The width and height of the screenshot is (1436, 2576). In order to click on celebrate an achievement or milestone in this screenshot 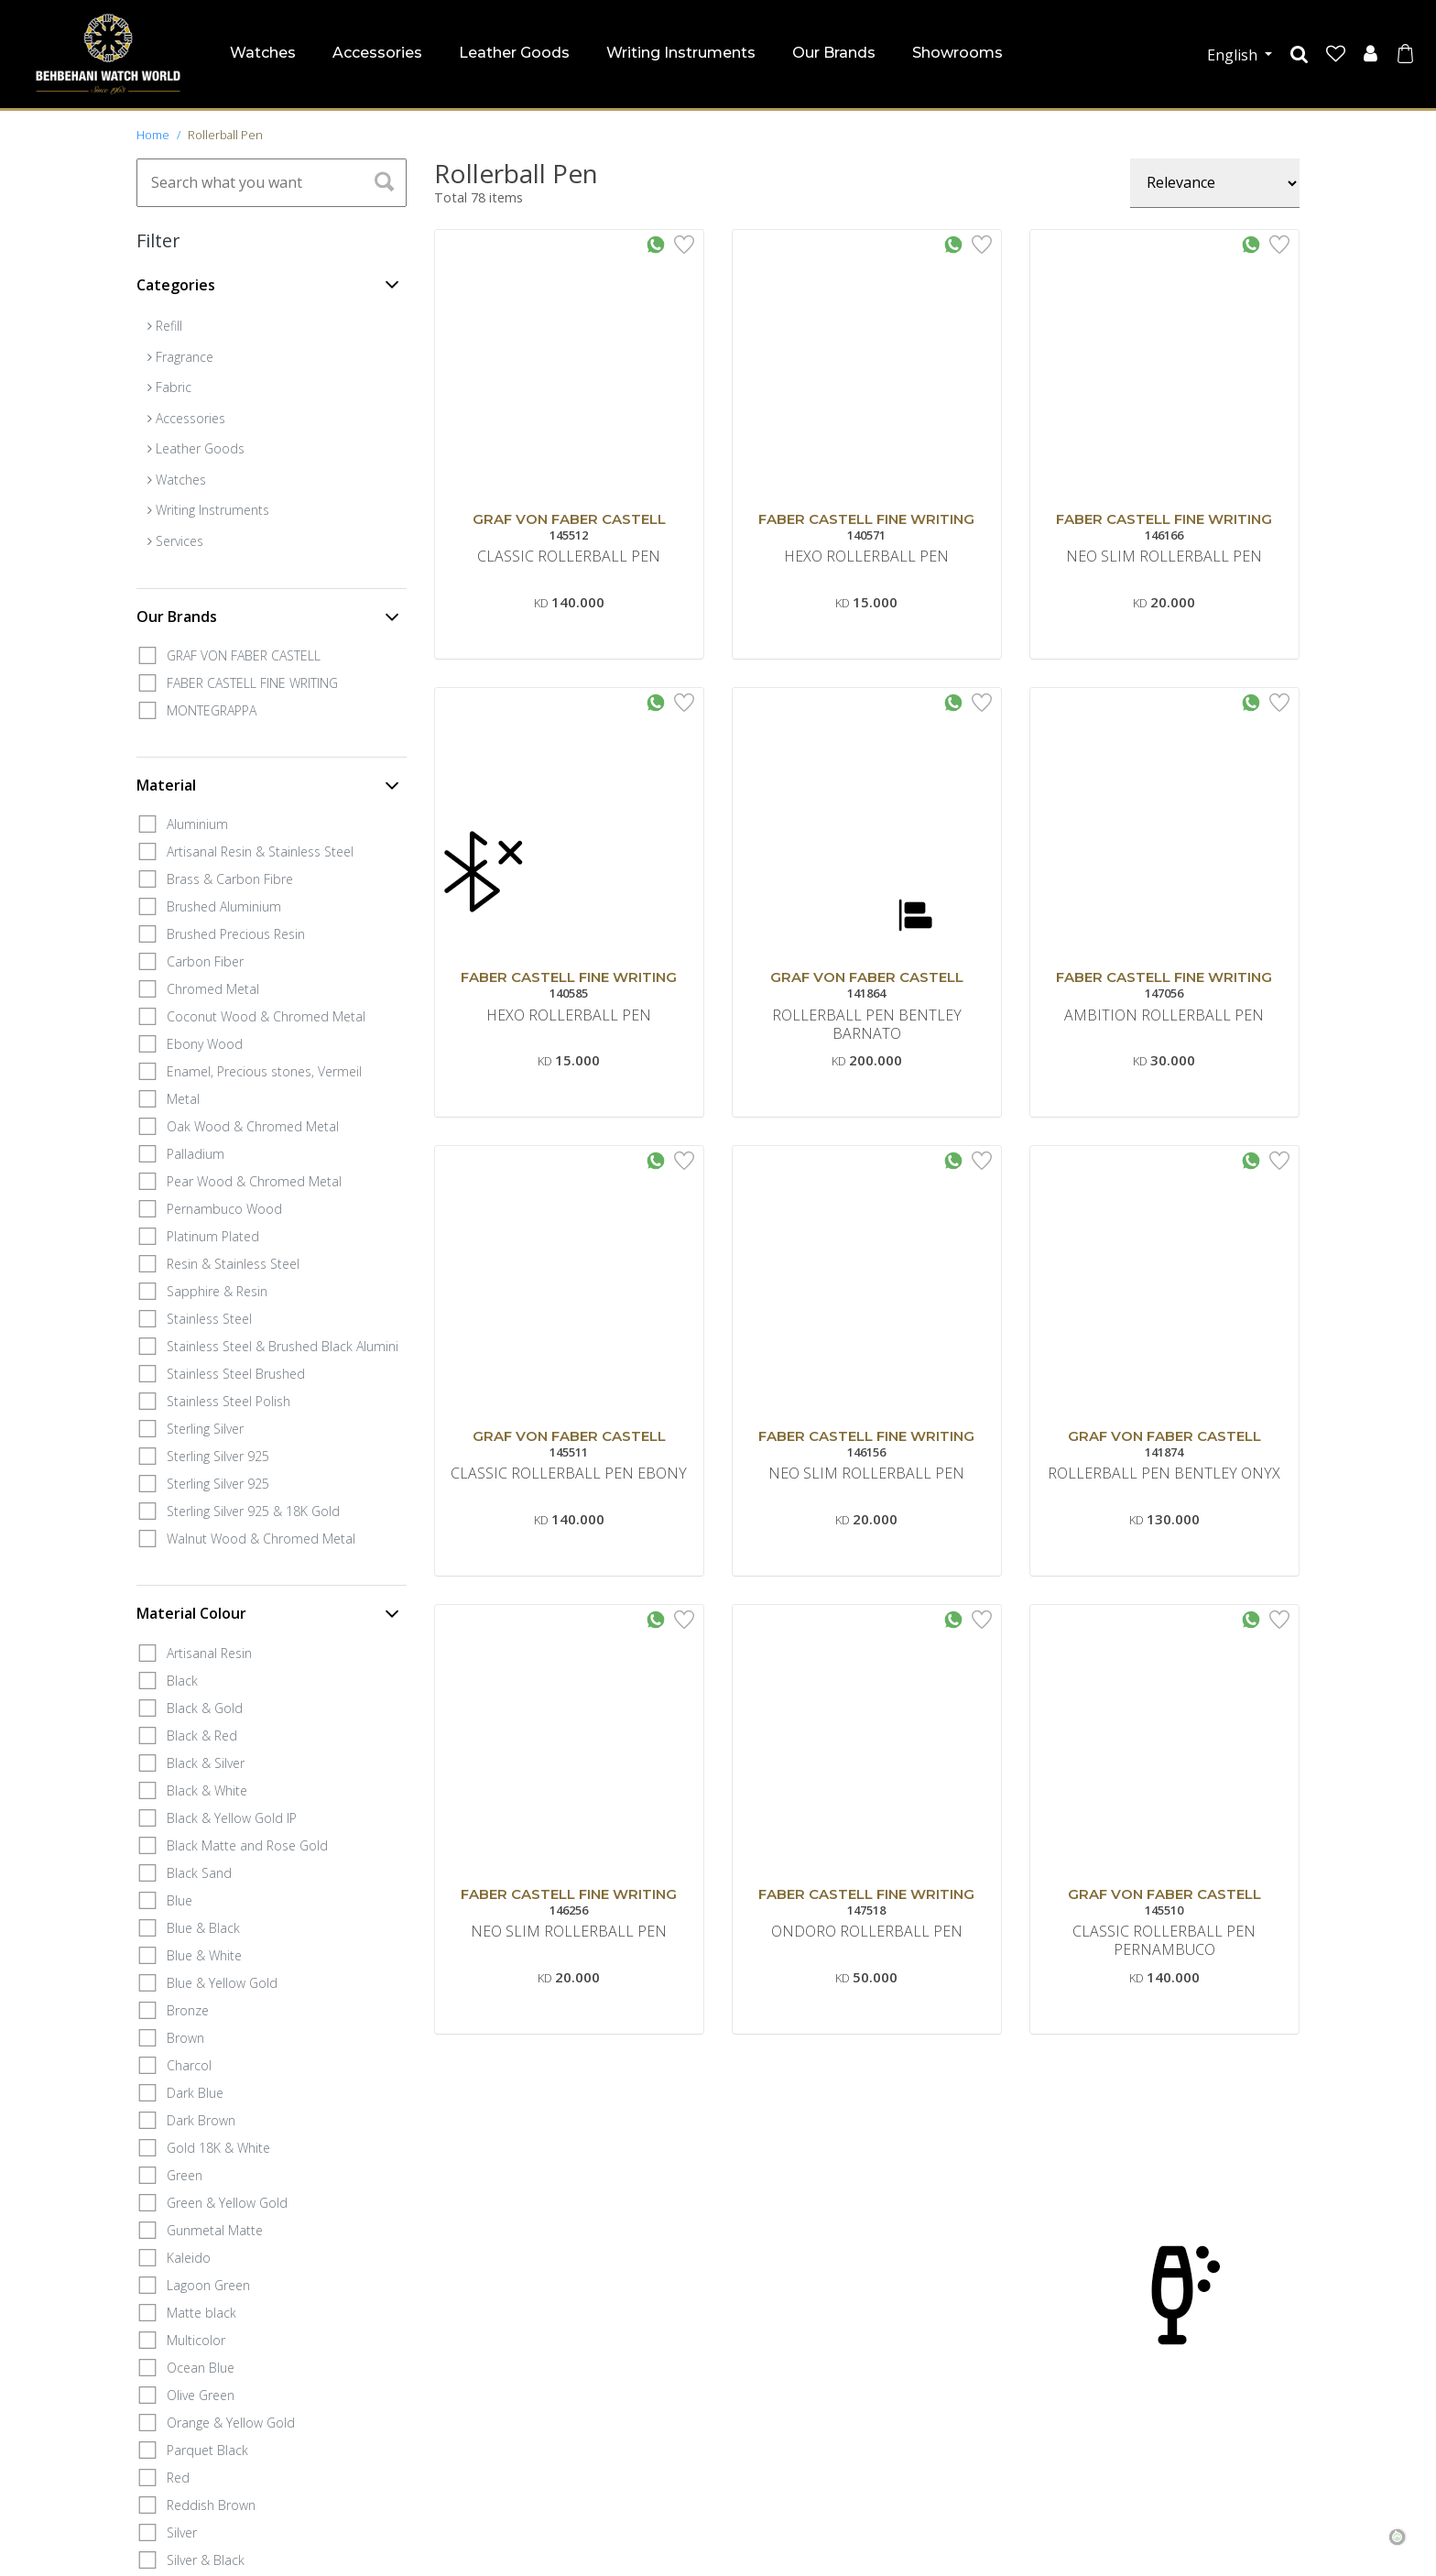, I will do `click(1175, 2295)`.